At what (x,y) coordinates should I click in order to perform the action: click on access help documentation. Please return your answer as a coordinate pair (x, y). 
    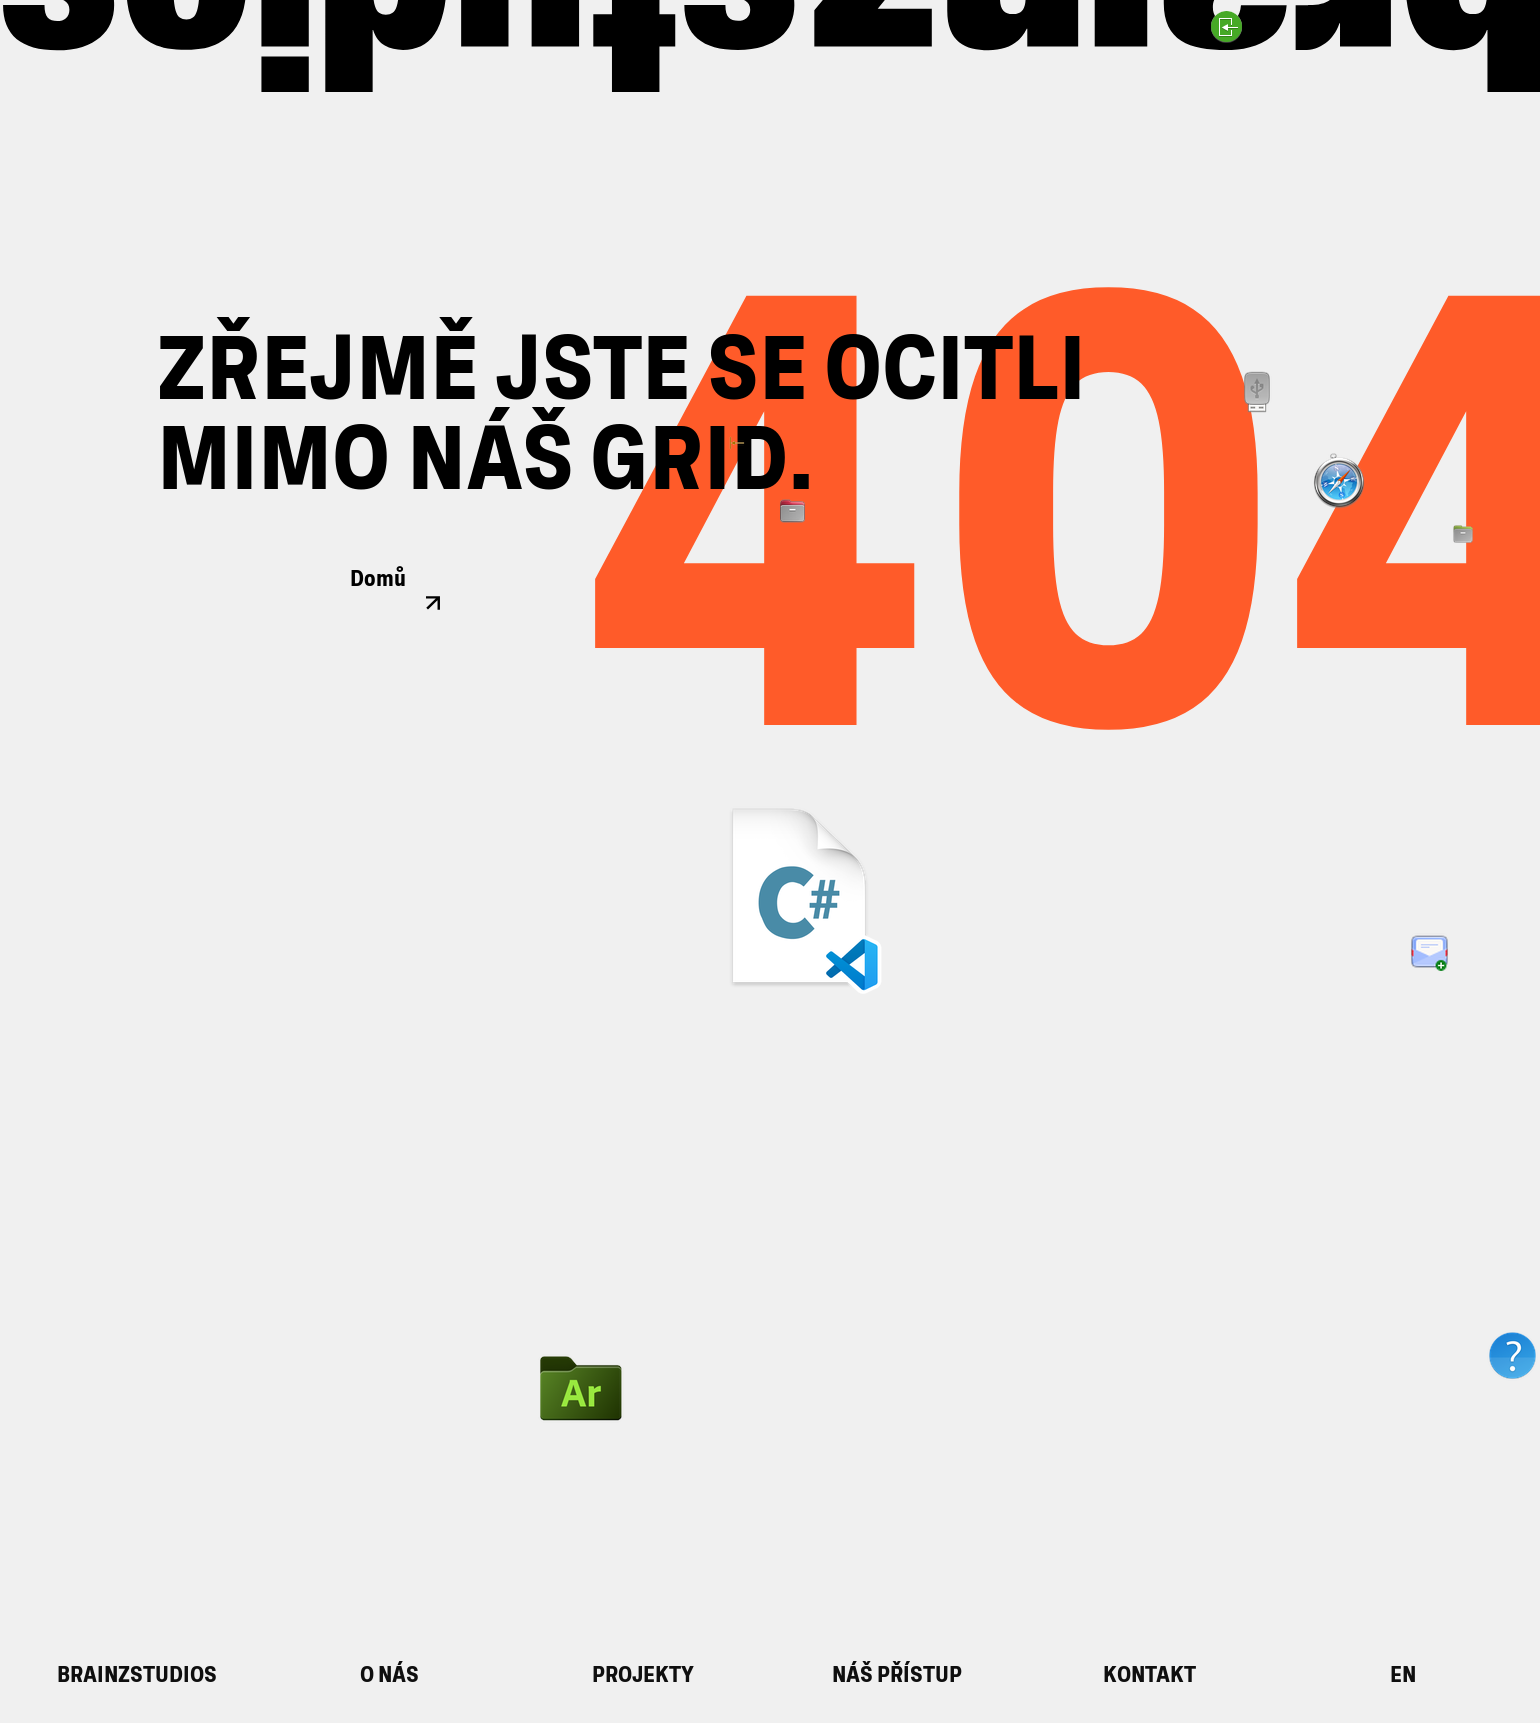
    Looking at the image, I should click on (1512, 1355).